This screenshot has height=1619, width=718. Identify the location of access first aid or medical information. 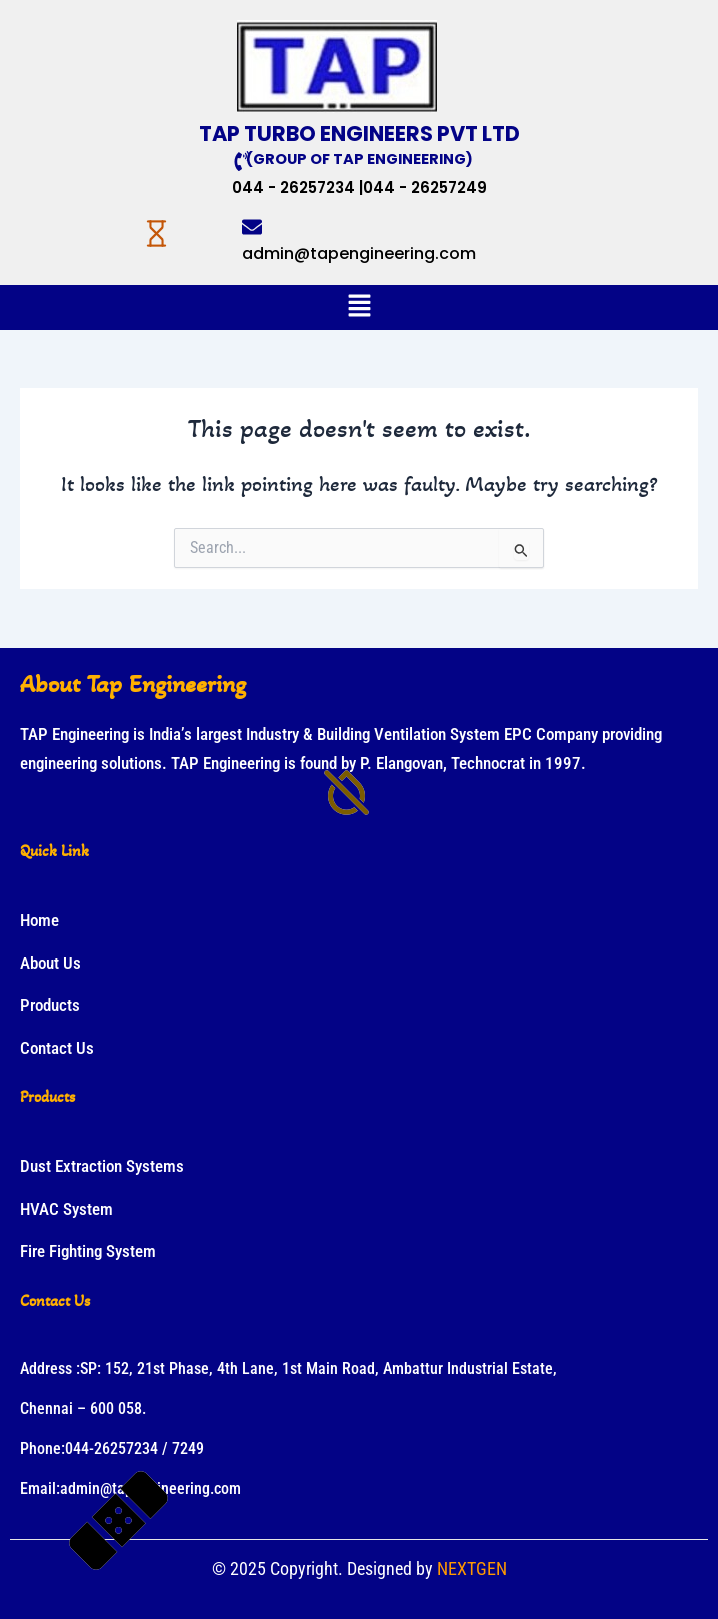
(118, 1520).